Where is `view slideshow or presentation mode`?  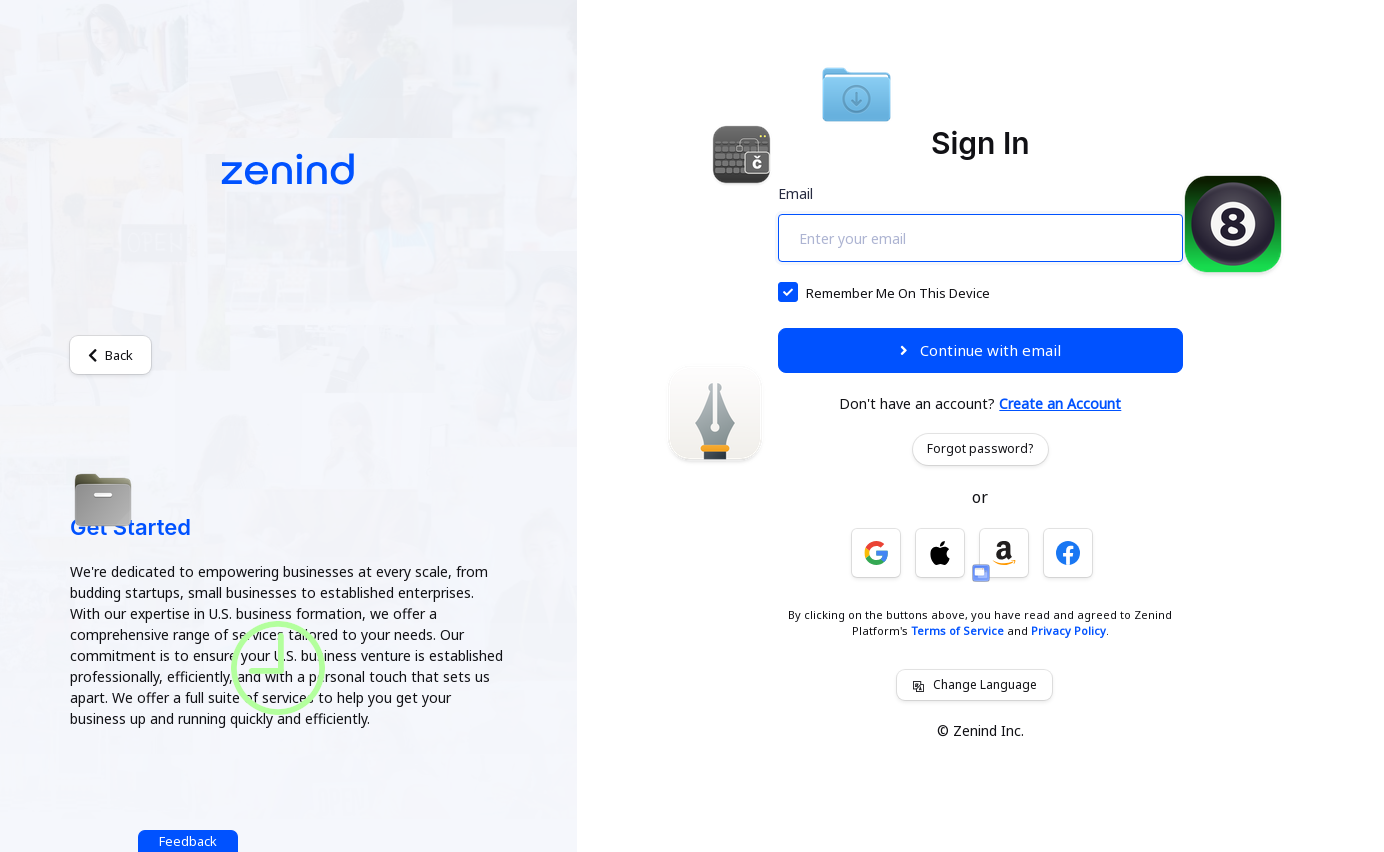 view slideshow or presentation mode is located at coordinates (278, 668).